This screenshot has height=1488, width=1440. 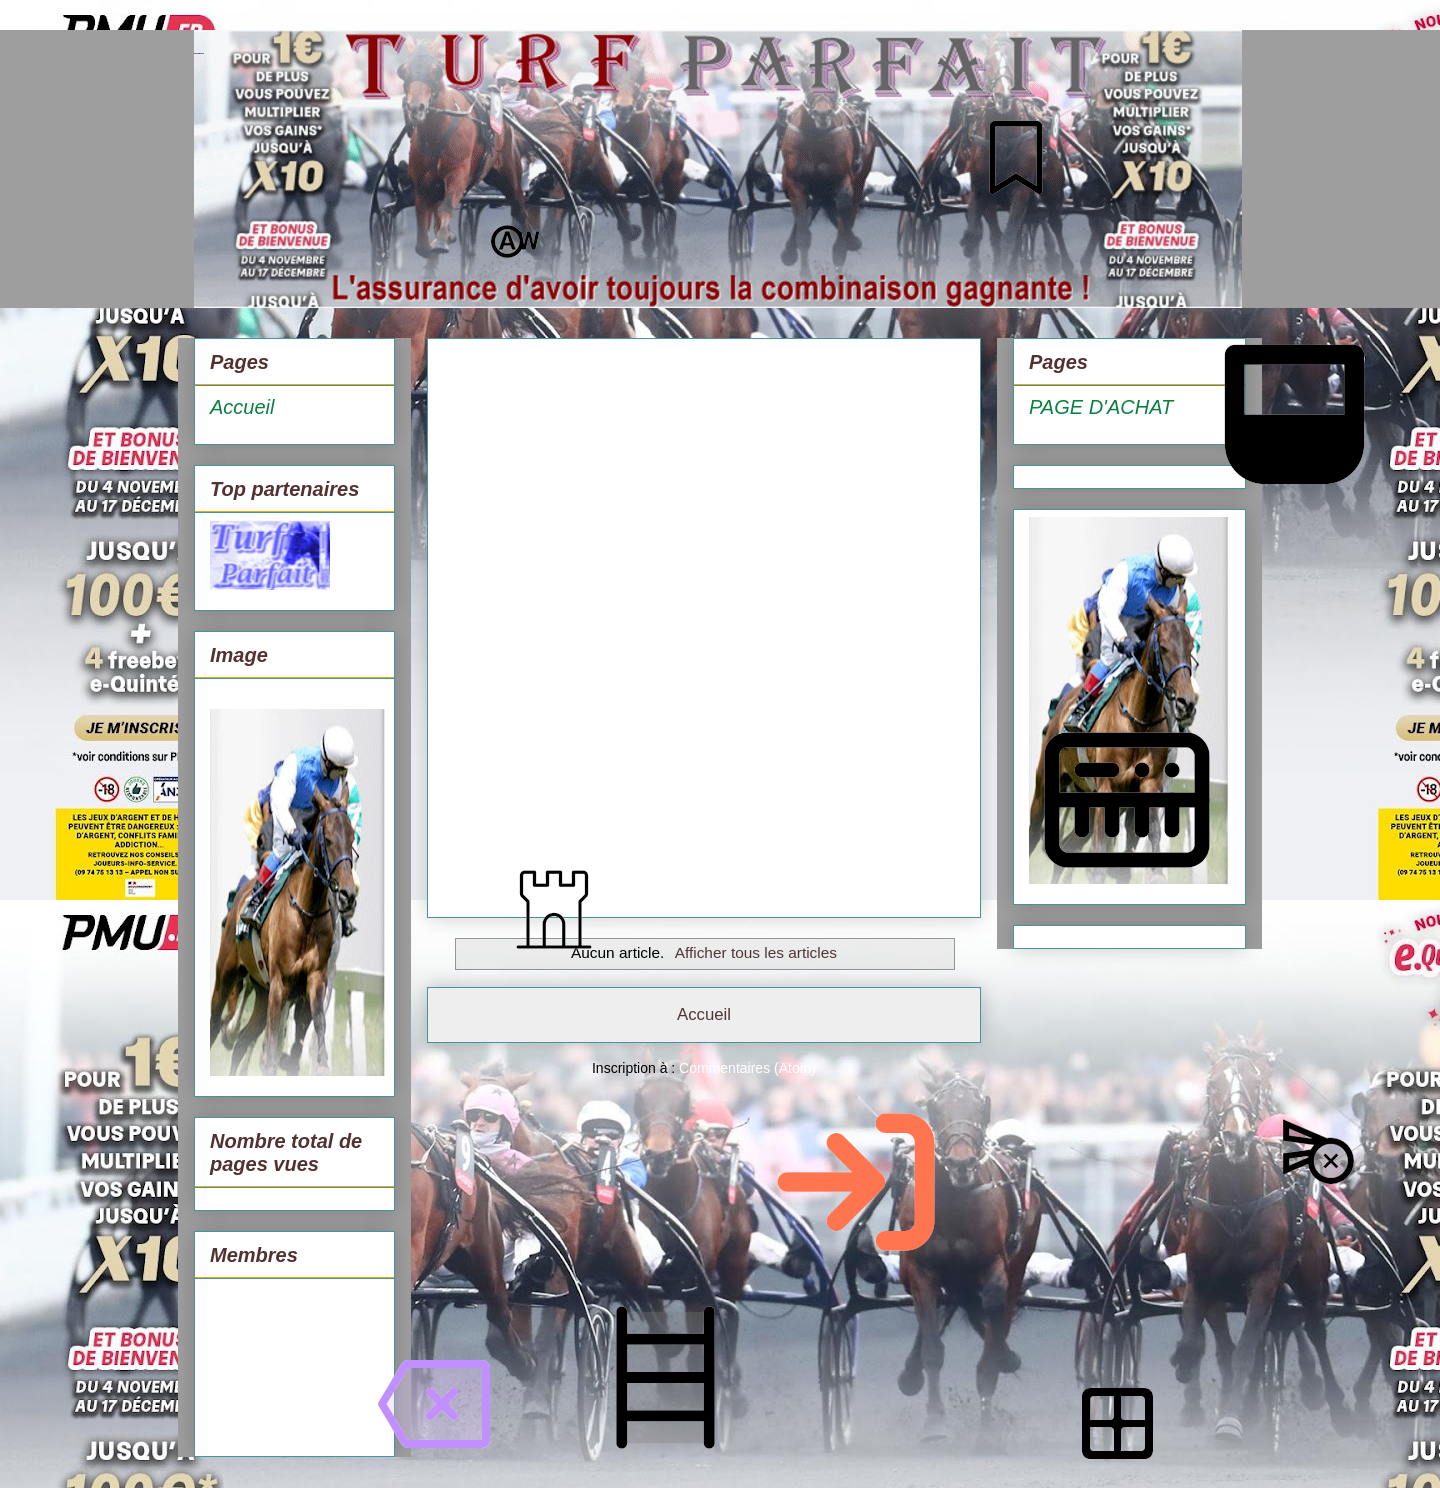 What do you see at coordinates (1317, 1147) in the screenshot?
I see `cancel a scheduled message` at bounding box center [1317, 1147].